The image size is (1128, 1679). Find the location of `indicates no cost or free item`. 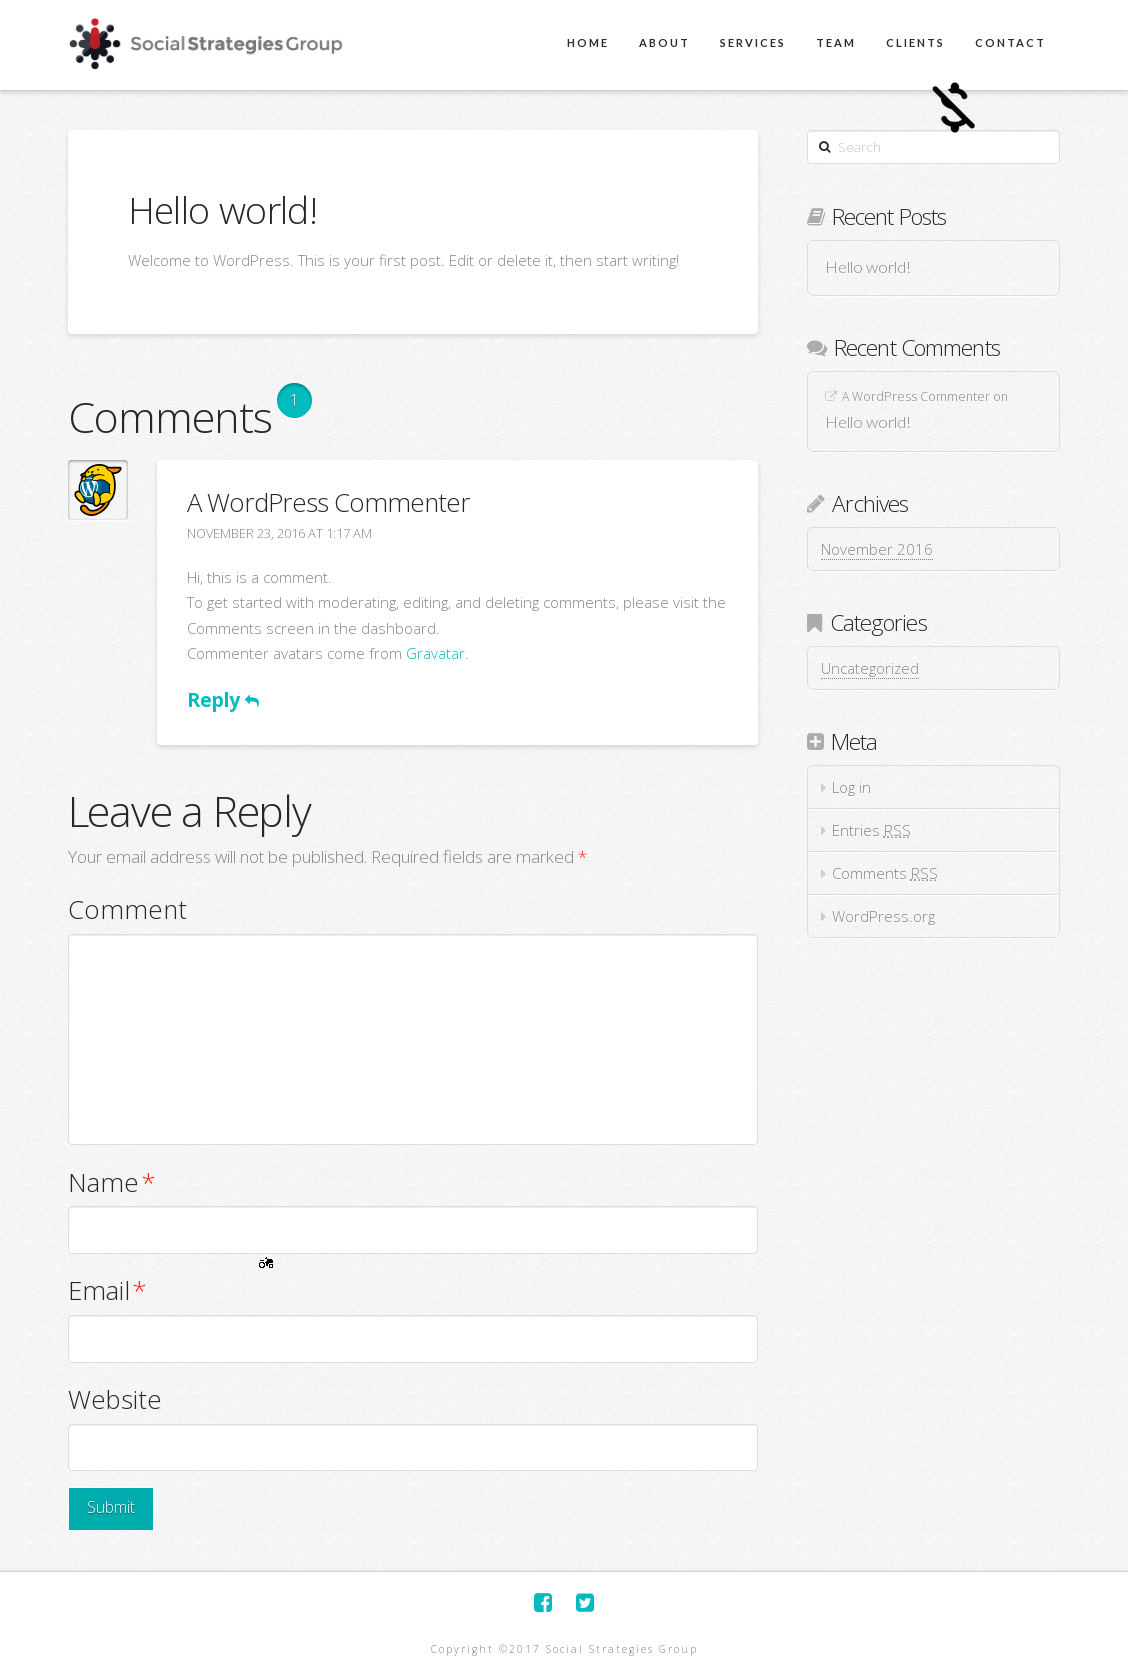

indicates no cost or free item is located at coordinates (953, 107).